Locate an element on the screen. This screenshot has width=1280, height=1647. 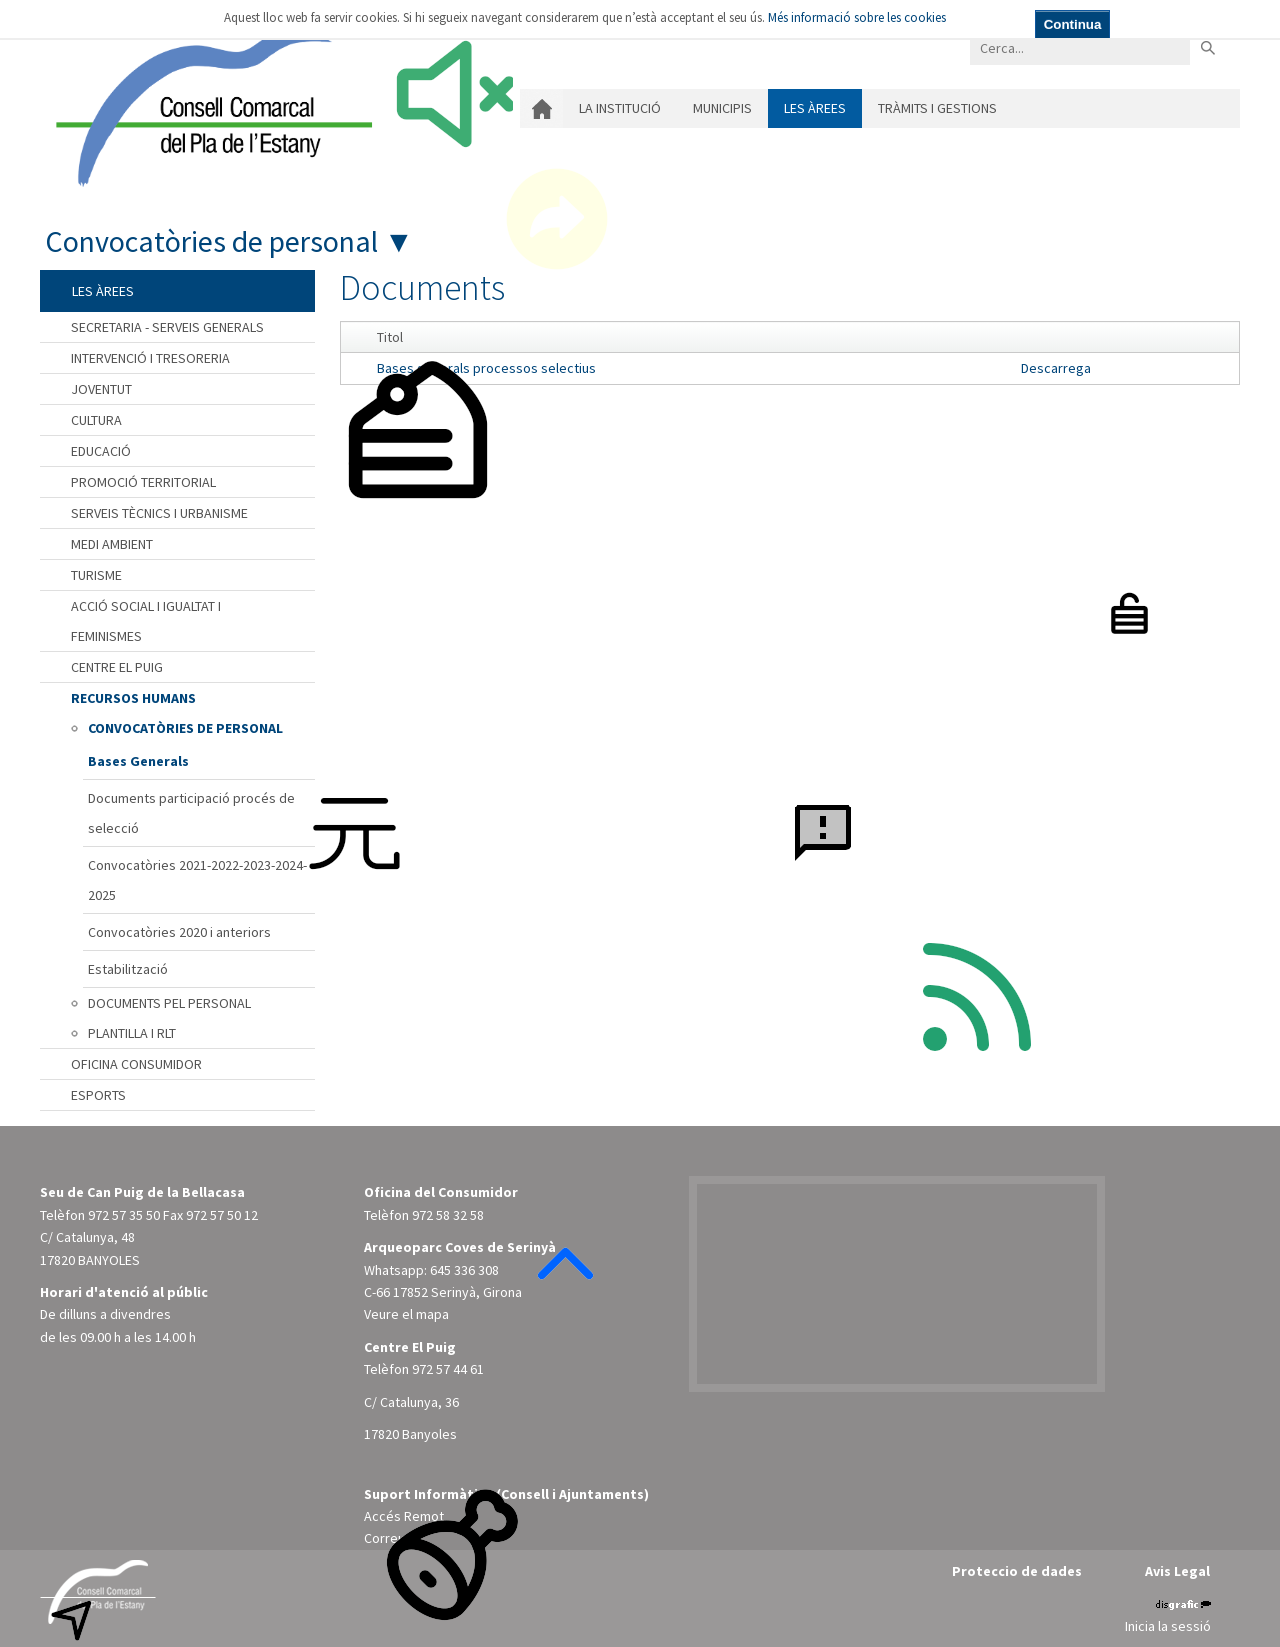
view birthday or celebration reminders is located at coordinates (418, 429).